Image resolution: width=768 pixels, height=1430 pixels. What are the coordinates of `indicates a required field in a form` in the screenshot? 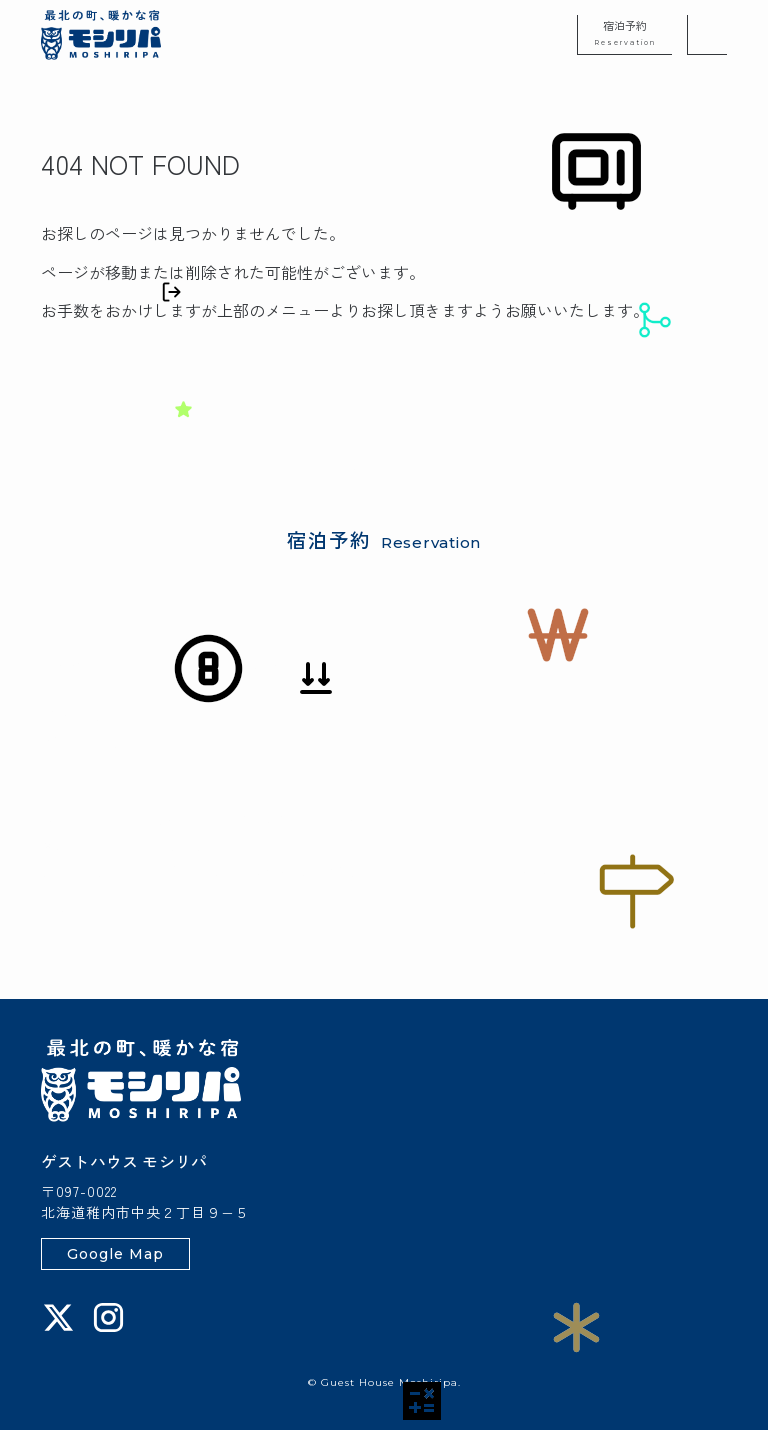 It's located at (576, 1327).